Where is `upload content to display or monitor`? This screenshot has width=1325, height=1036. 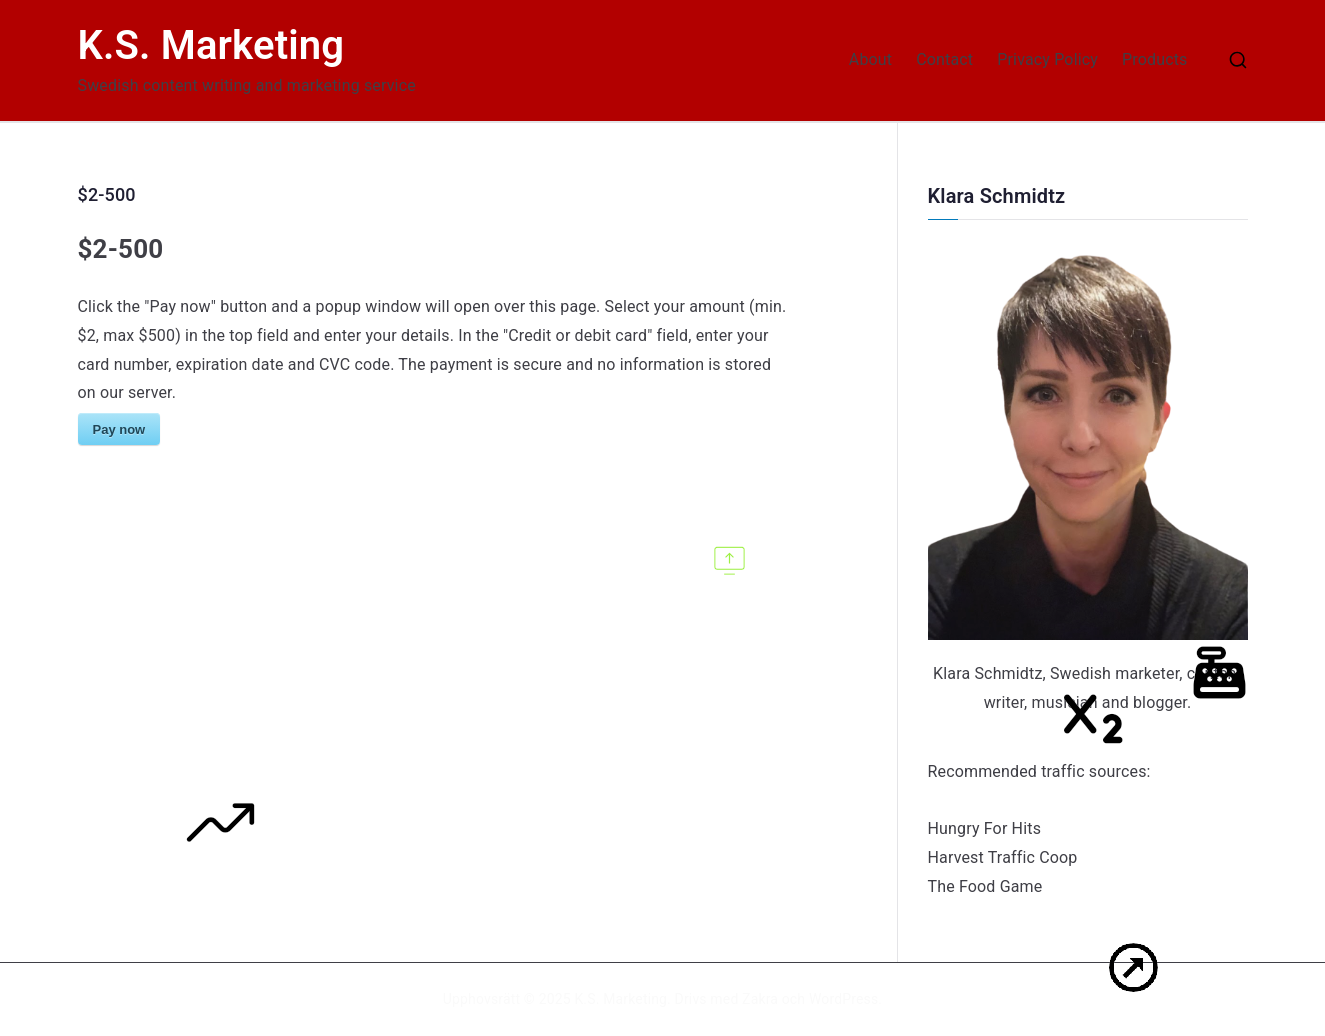
upload content to display or monitor is located at coordinates (729, 559).